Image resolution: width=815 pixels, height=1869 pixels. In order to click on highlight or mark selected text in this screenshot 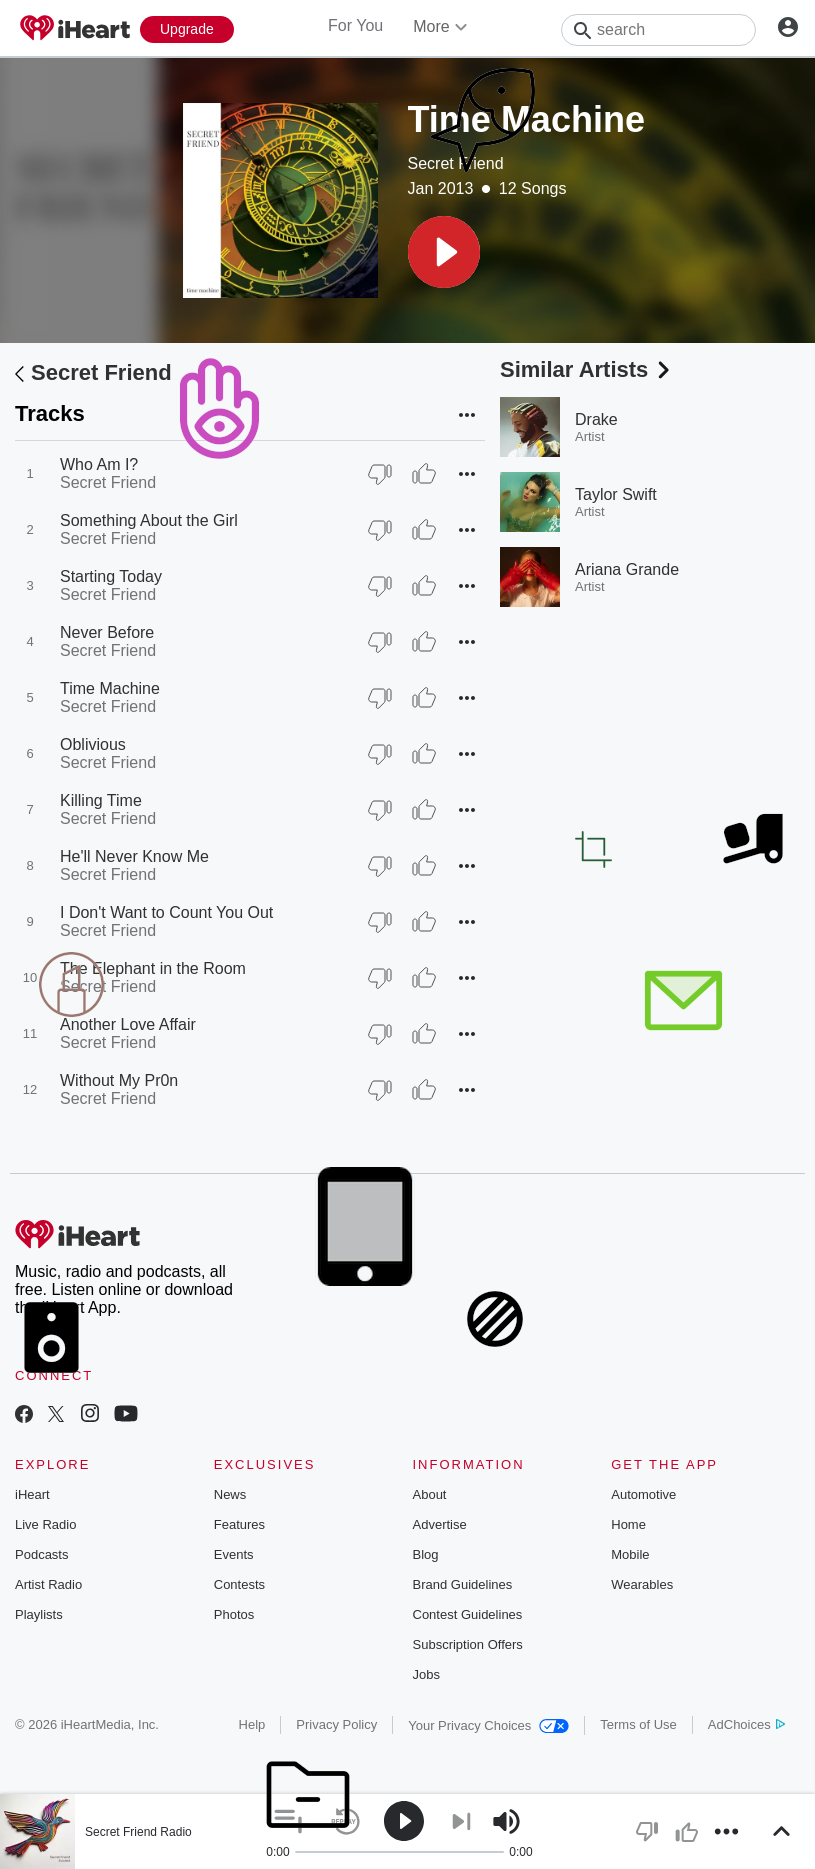, I will do `click(71, 984)`.